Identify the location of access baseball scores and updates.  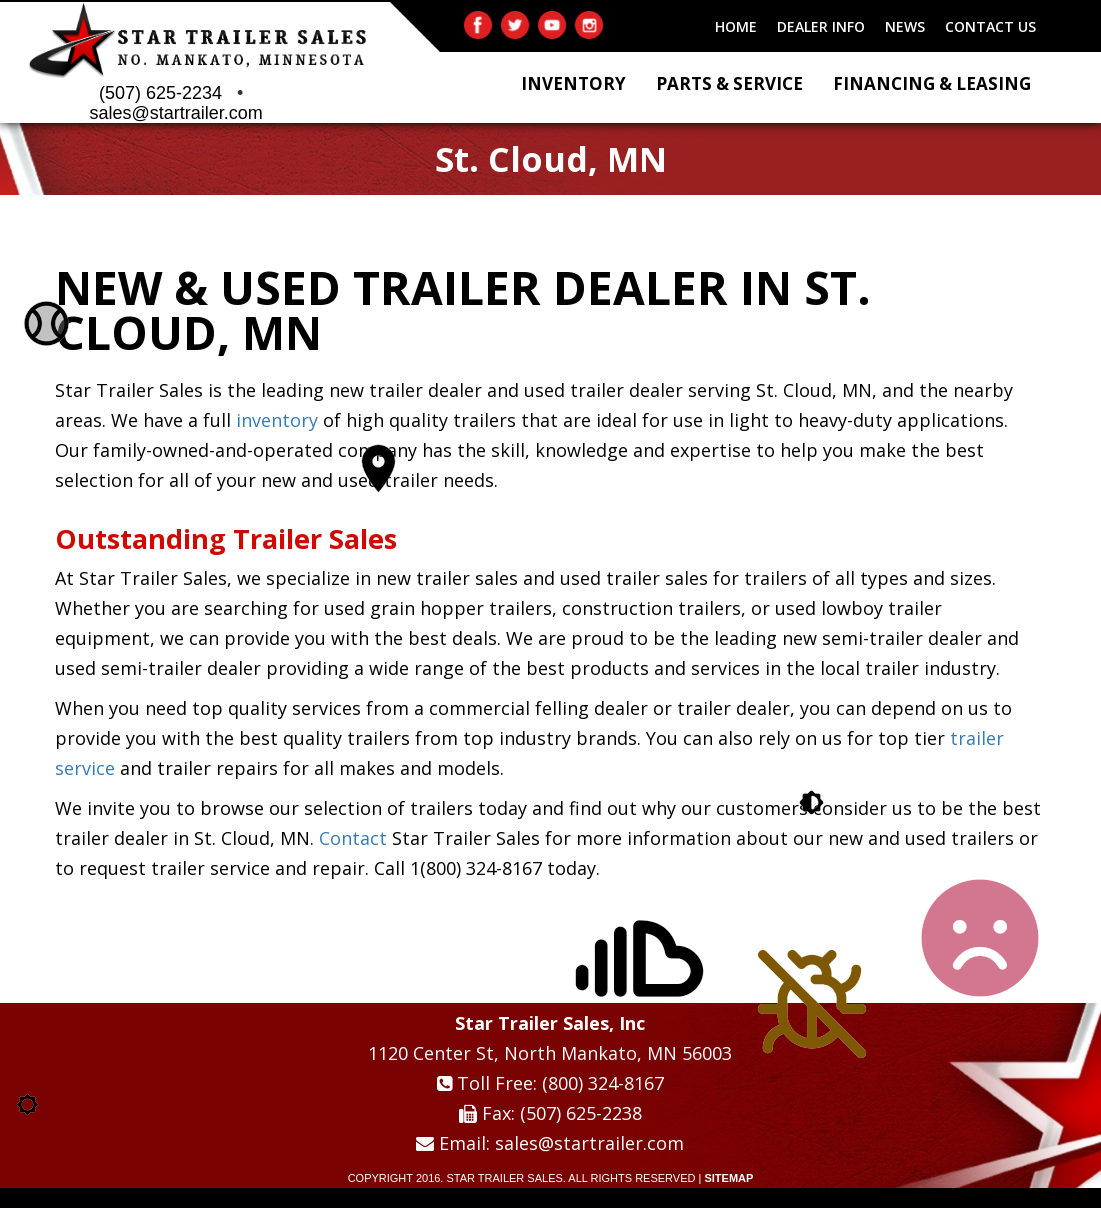
(46, 323).